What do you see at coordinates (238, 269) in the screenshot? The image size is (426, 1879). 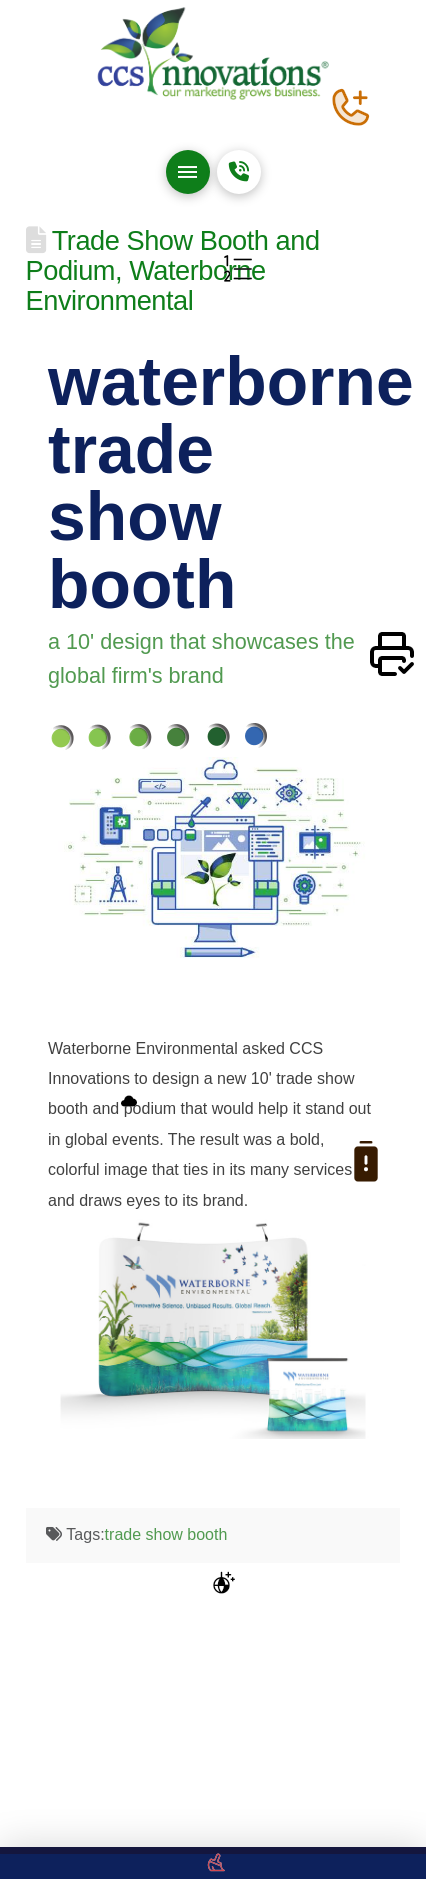 I see `create a numbered list` at bounding box center [238, 269].